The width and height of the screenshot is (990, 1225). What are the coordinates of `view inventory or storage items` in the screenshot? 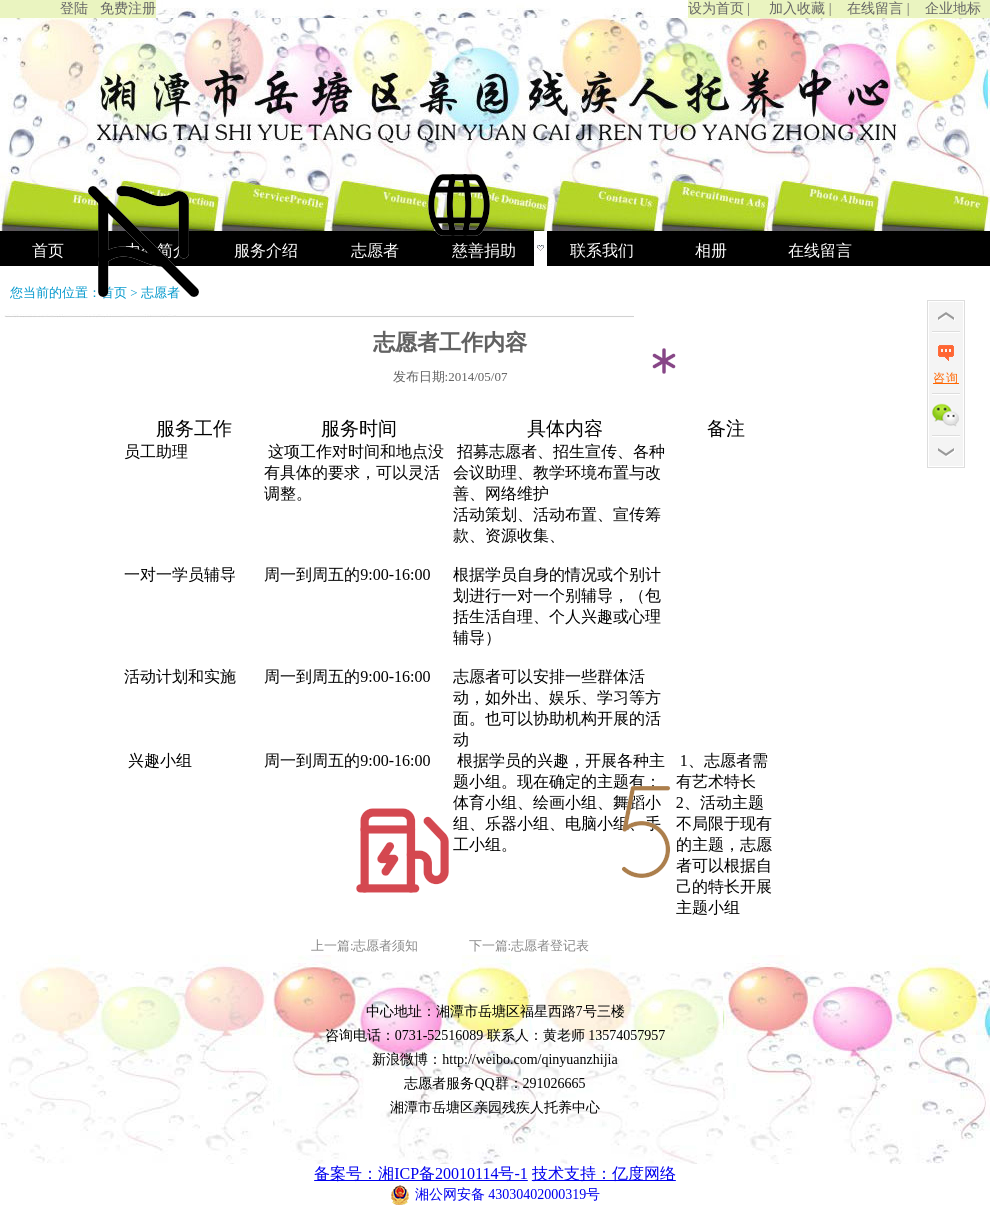 It's located at (459, 205).